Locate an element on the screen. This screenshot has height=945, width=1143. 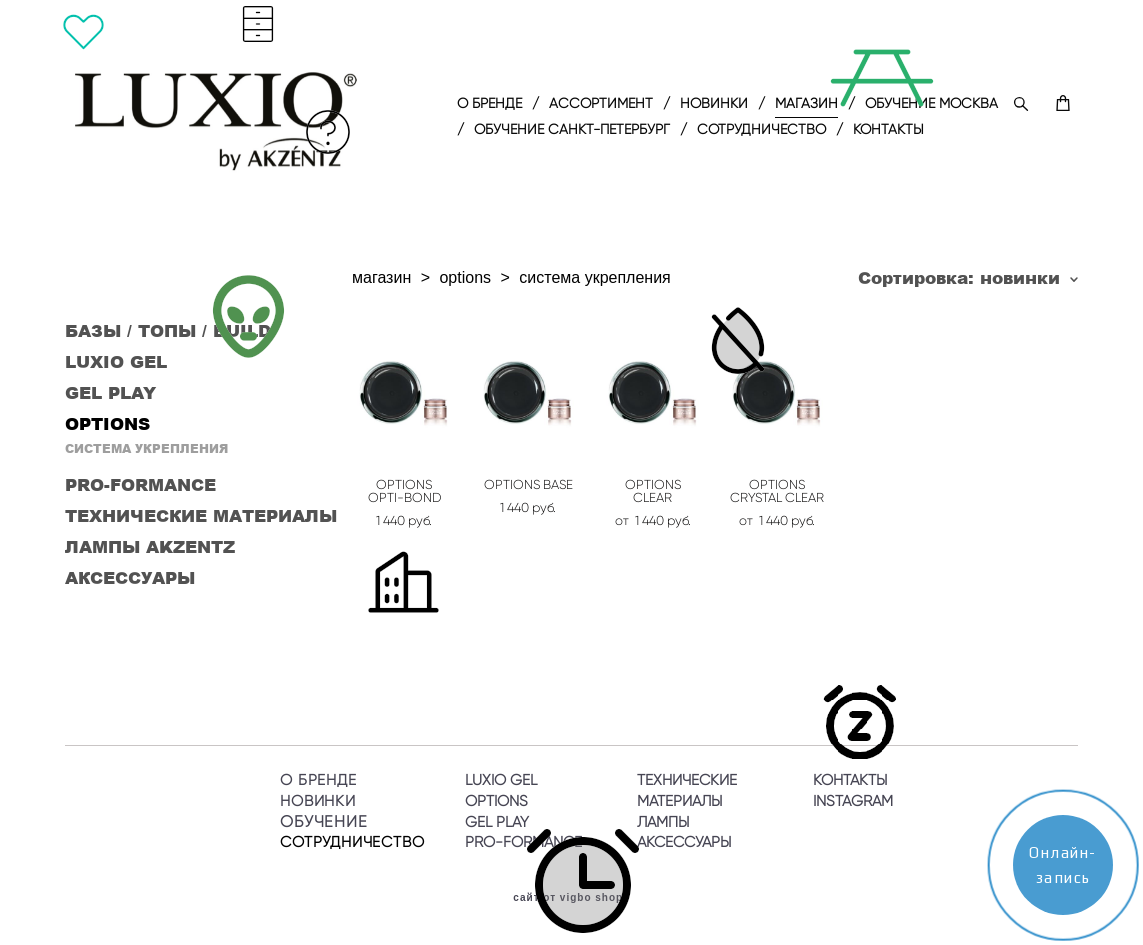
set an alarm or timer is located at coordinates (583, 881).